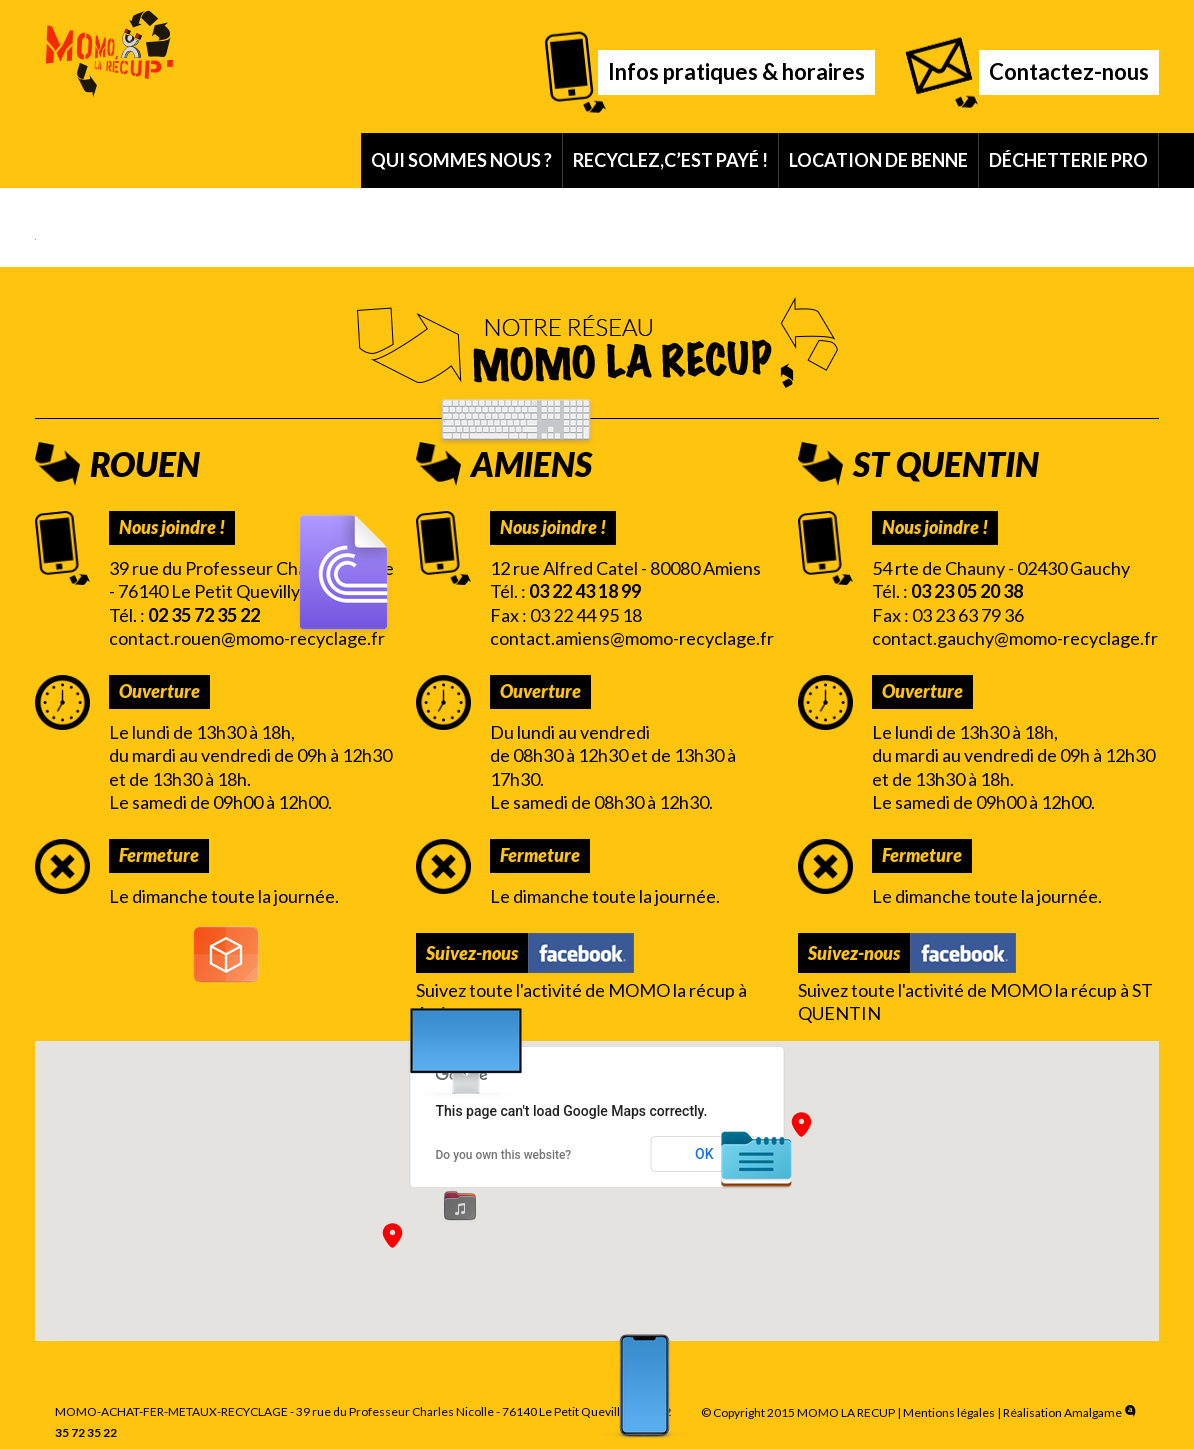 The height and width of the screenshot is (1449, 1194). Describe the element at coordinates (466, 1045) in the screenshot. I see `apple studio display monitor` at that location.